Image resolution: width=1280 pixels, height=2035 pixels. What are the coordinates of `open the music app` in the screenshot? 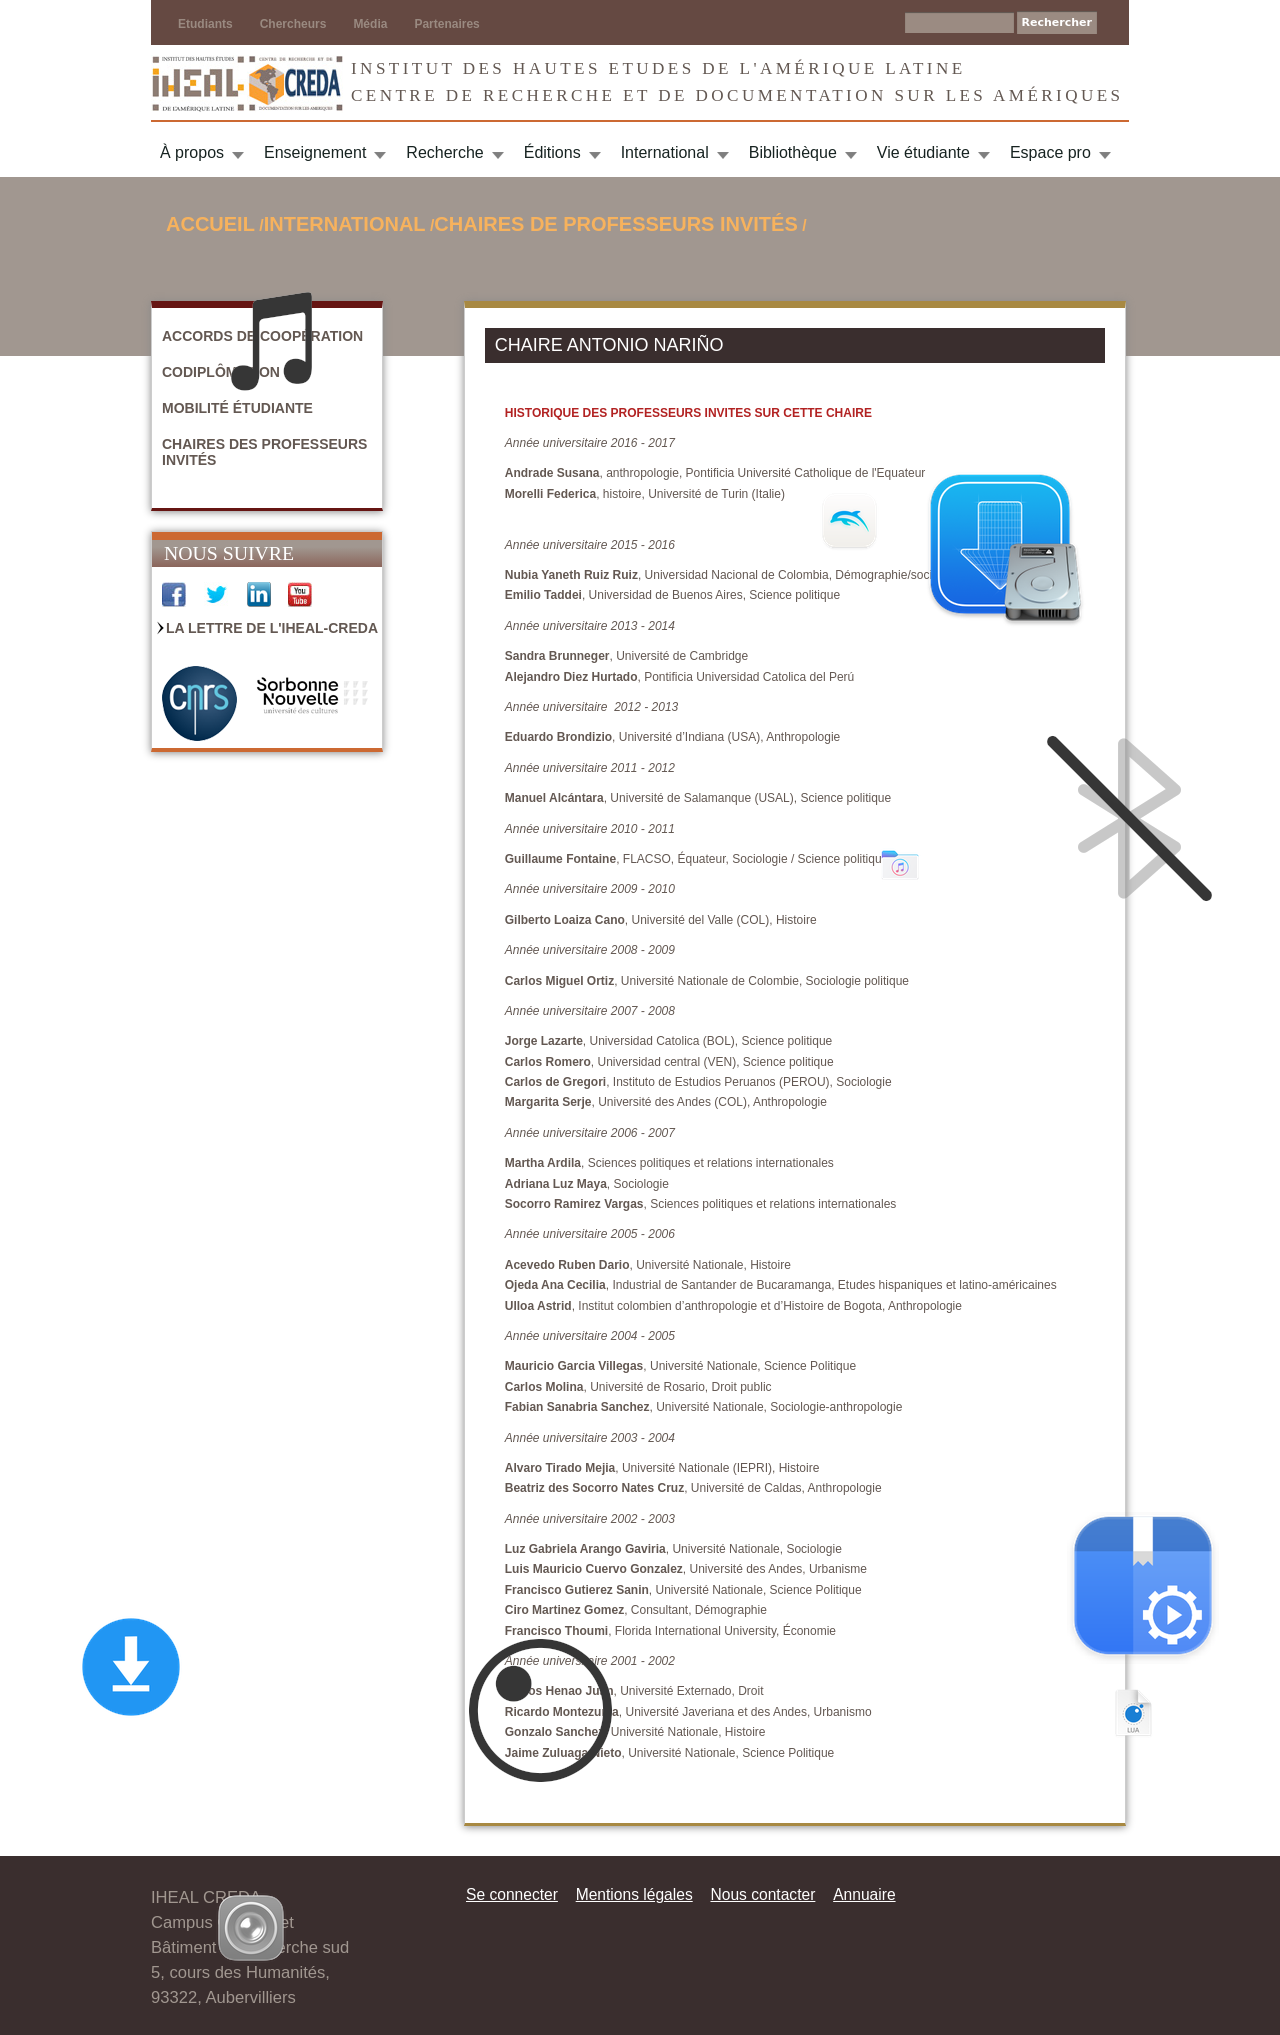 It's located at (272, 344).